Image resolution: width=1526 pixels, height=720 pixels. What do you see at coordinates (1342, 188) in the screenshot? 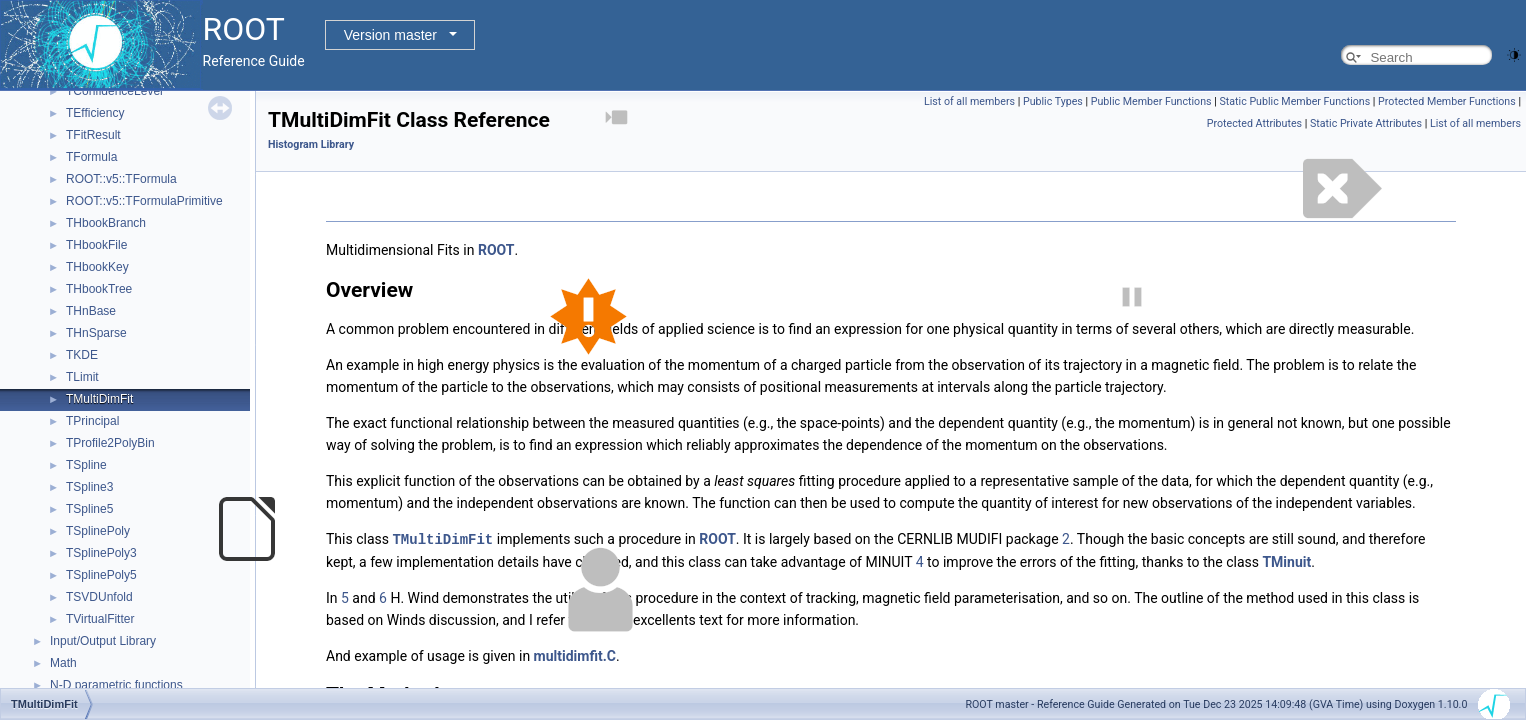
I see `clear text input field (right-to-left layout)` at bounding box center [1342, 188].